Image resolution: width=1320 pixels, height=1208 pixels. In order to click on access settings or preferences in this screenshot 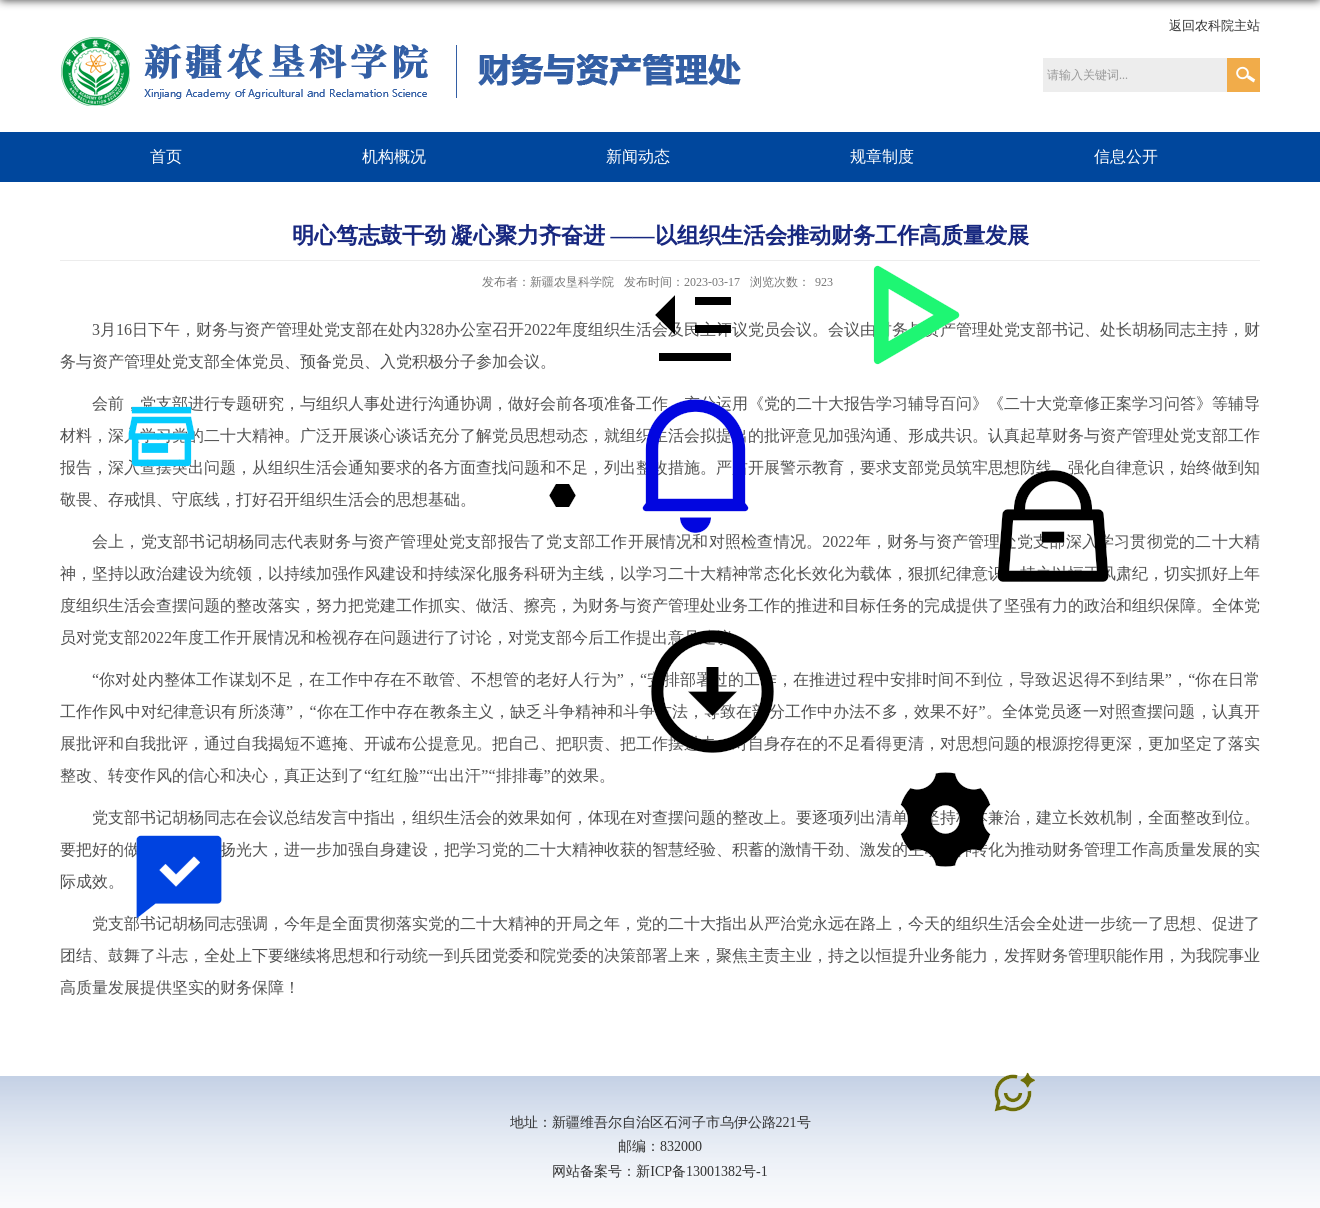, I will do `click(945, 819)`.